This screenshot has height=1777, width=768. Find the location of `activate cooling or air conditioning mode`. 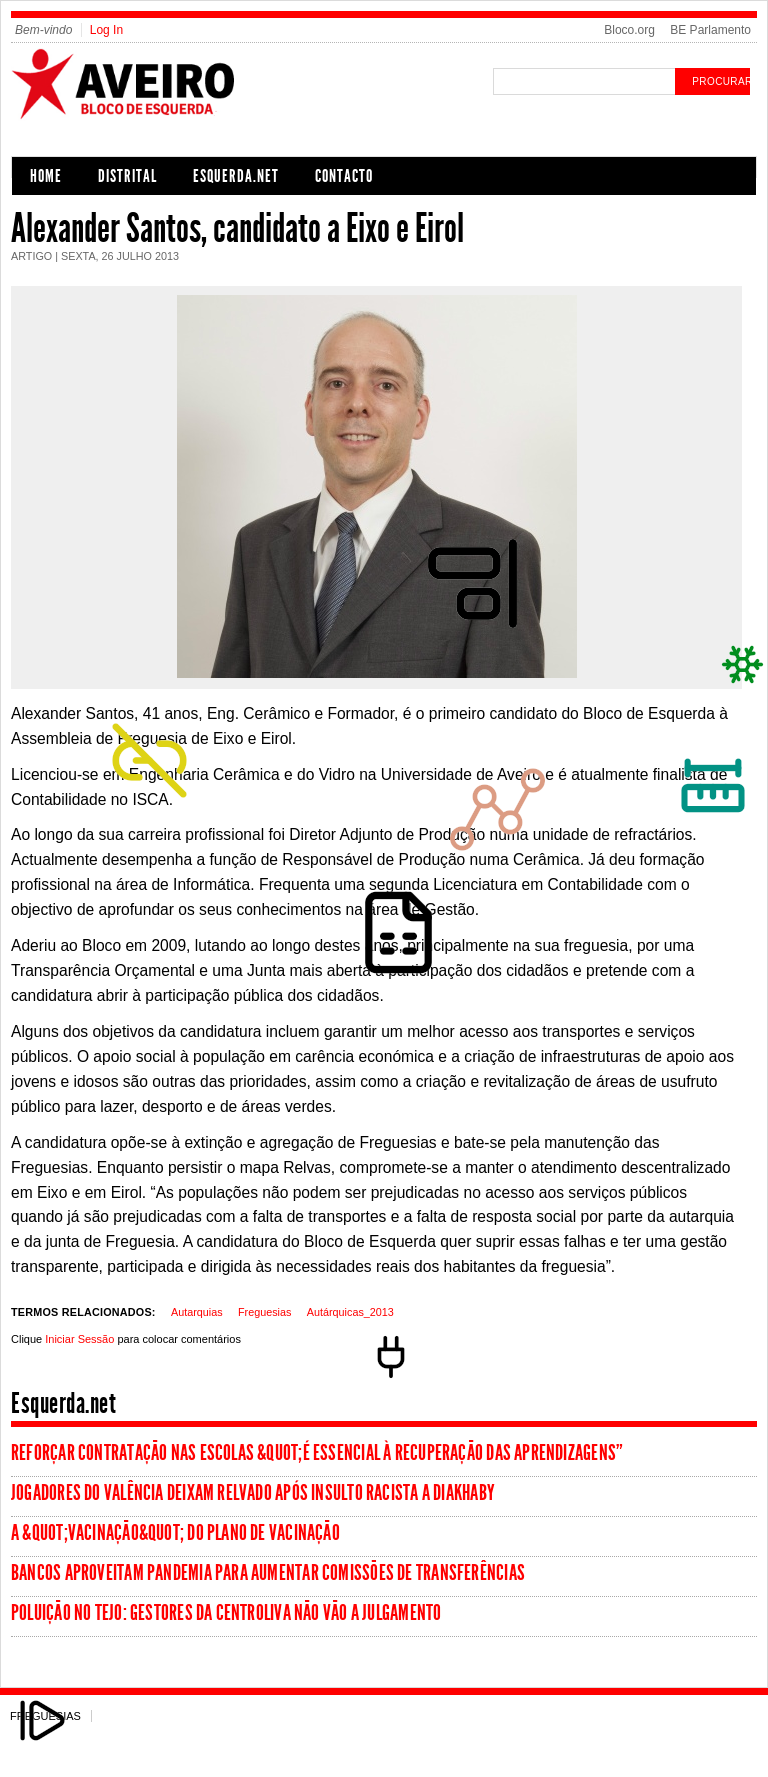

activate cooling or air conditioning mode is located at coordinates (742, 664).